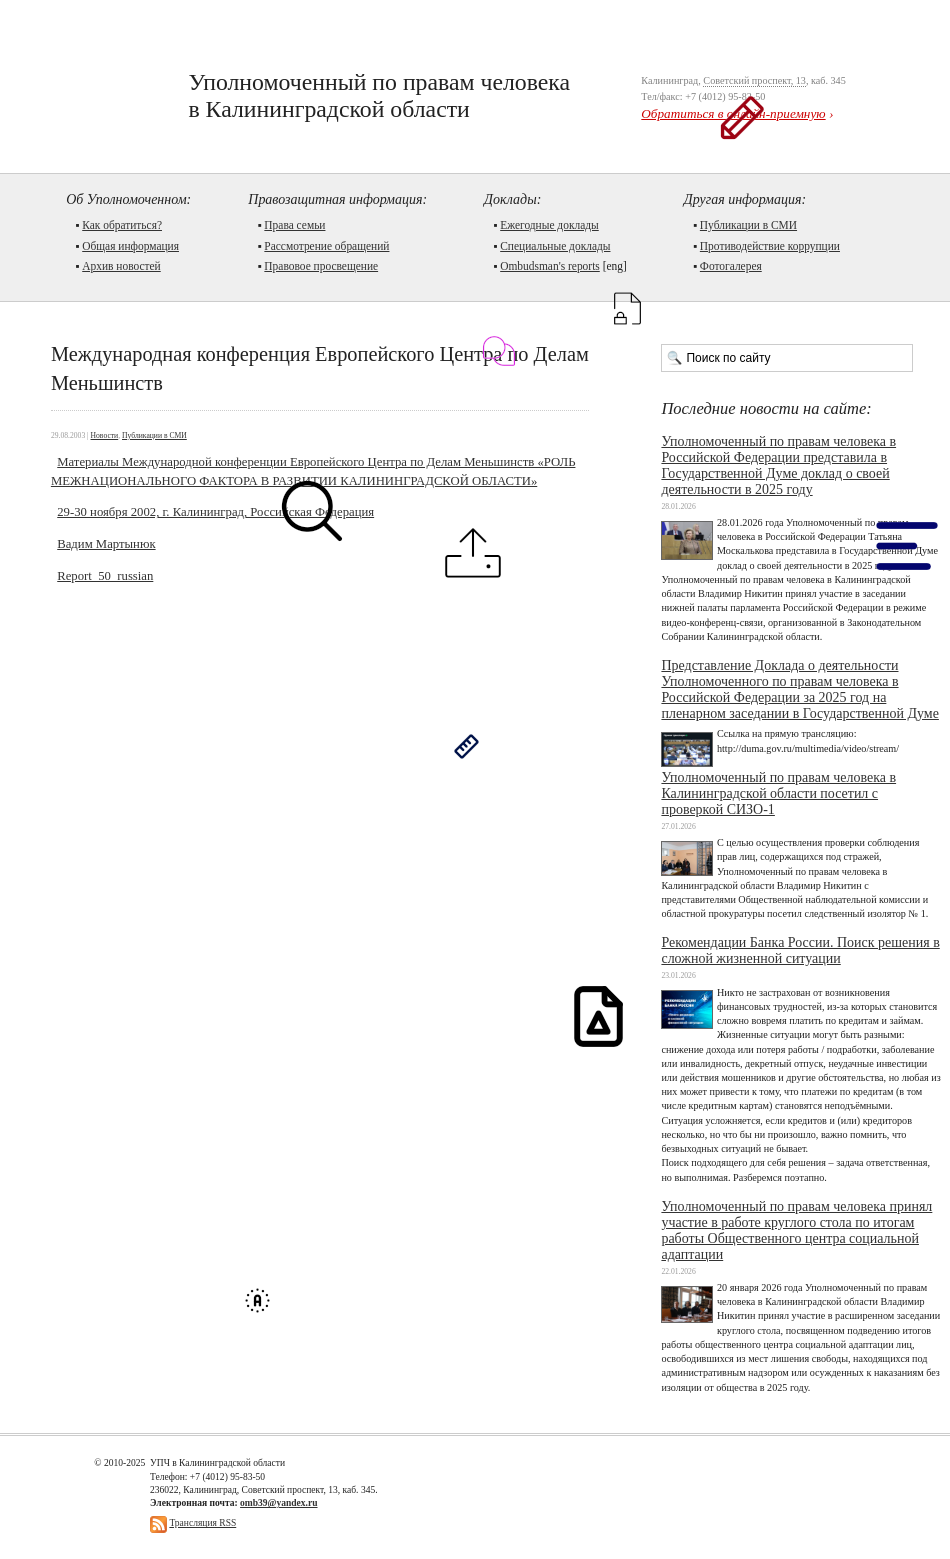 The height and width of the screenshot is (1559, 950). What do you see at coordinates (499, 351) in the screenshot?
I see `open chat or messaging` at bounding box center [499, 351].